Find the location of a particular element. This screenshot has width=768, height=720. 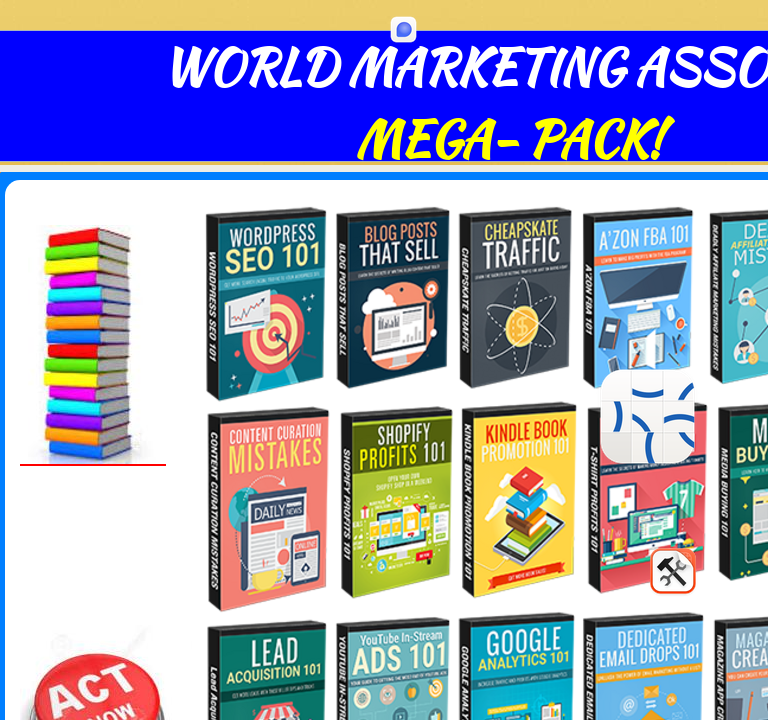

open the texts messaging app is located at coordinates (403, 29).